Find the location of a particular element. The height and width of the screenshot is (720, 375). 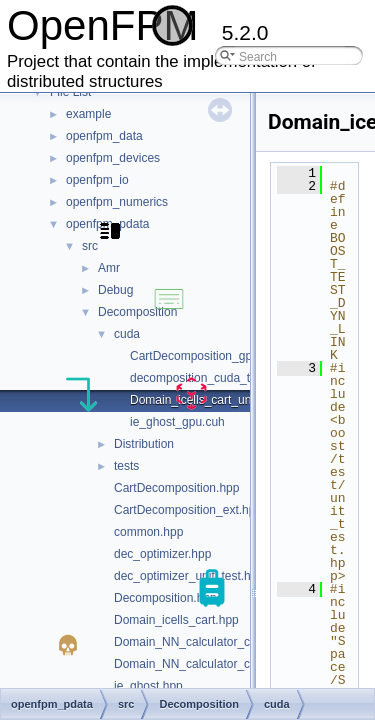

open on-screen keyboard is located at coordinates (169, 299).